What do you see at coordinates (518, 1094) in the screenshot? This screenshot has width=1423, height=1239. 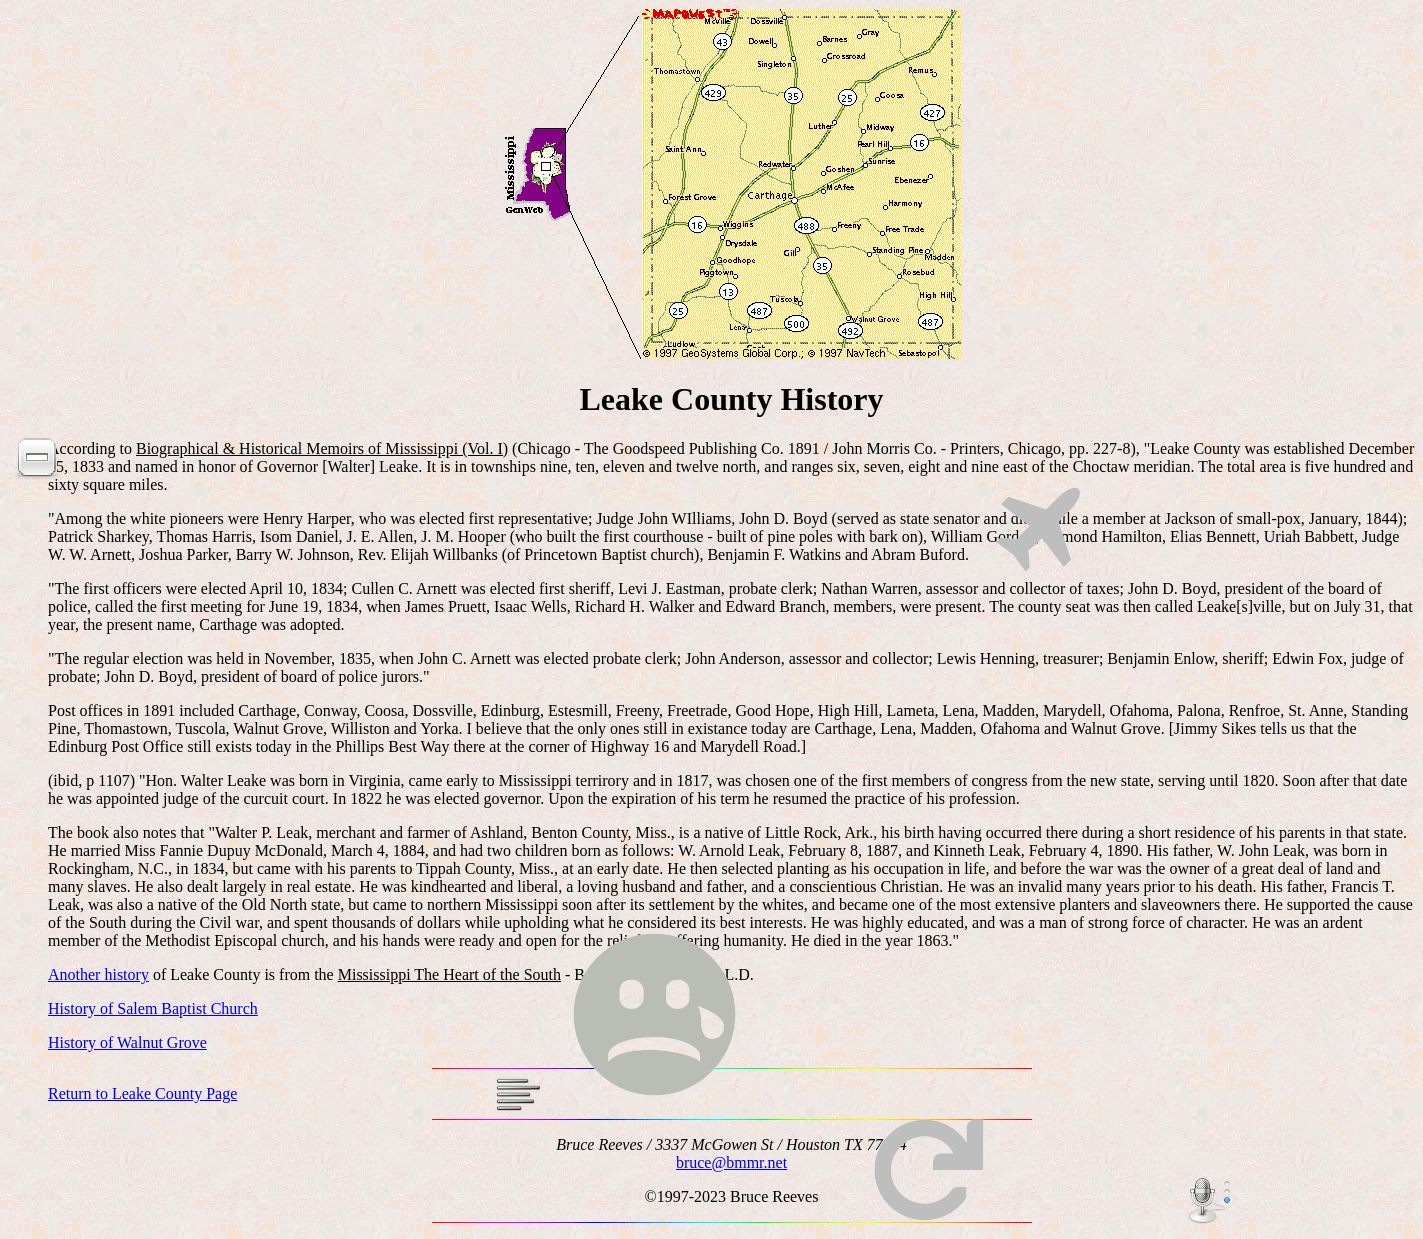 I see `align text to the left margin` at bounding box center [518, 1094].